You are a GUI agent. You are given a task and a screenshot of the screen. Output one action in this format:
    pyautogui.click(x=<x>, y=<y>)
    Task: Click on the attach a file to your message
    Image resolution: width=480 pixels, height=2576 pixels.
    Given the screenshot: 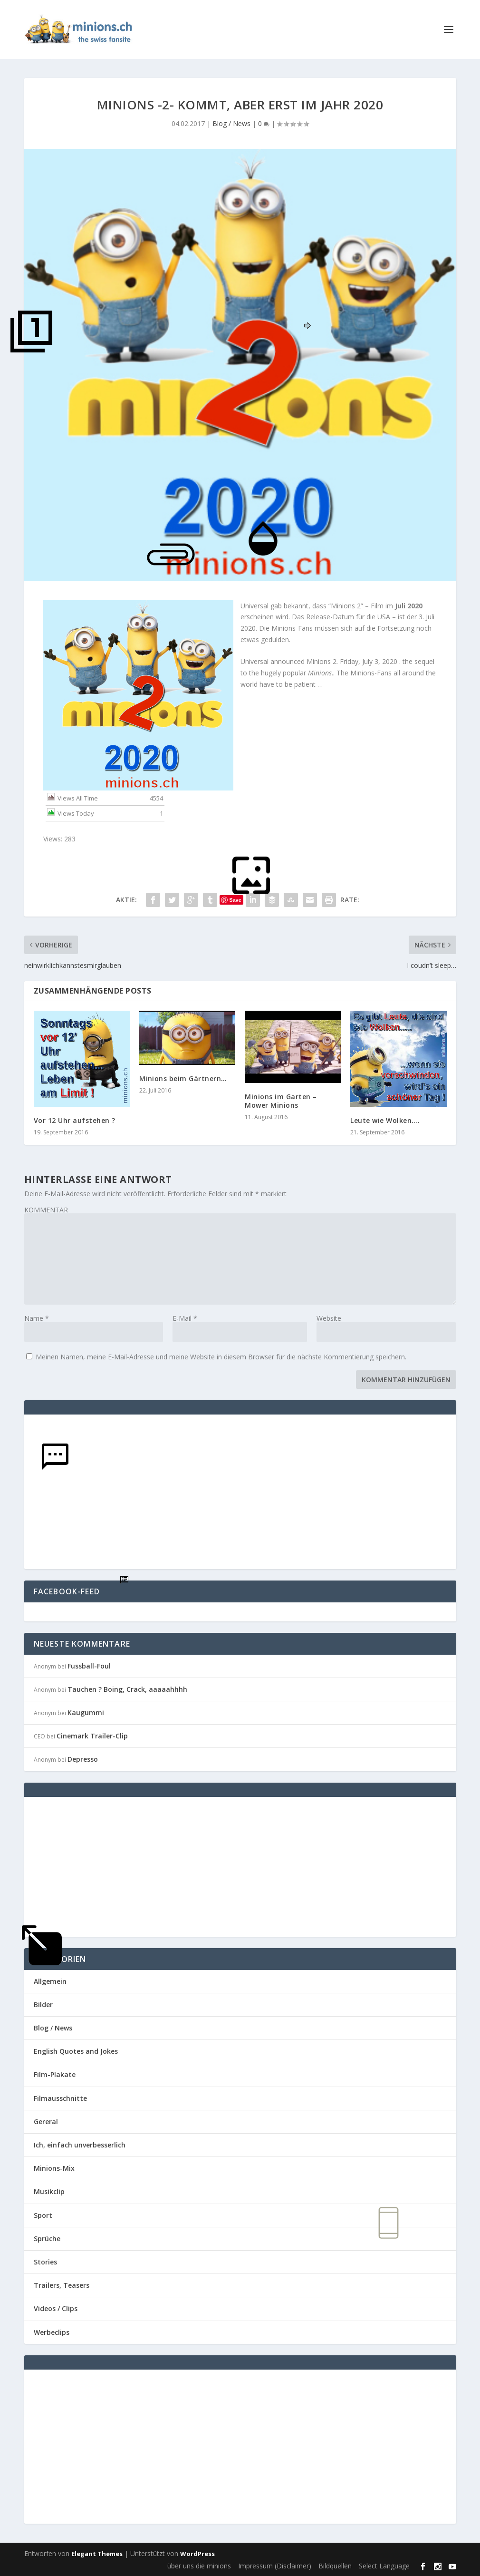 What is the action you would take?
    pyautogui.click(x=171, y=554)
    